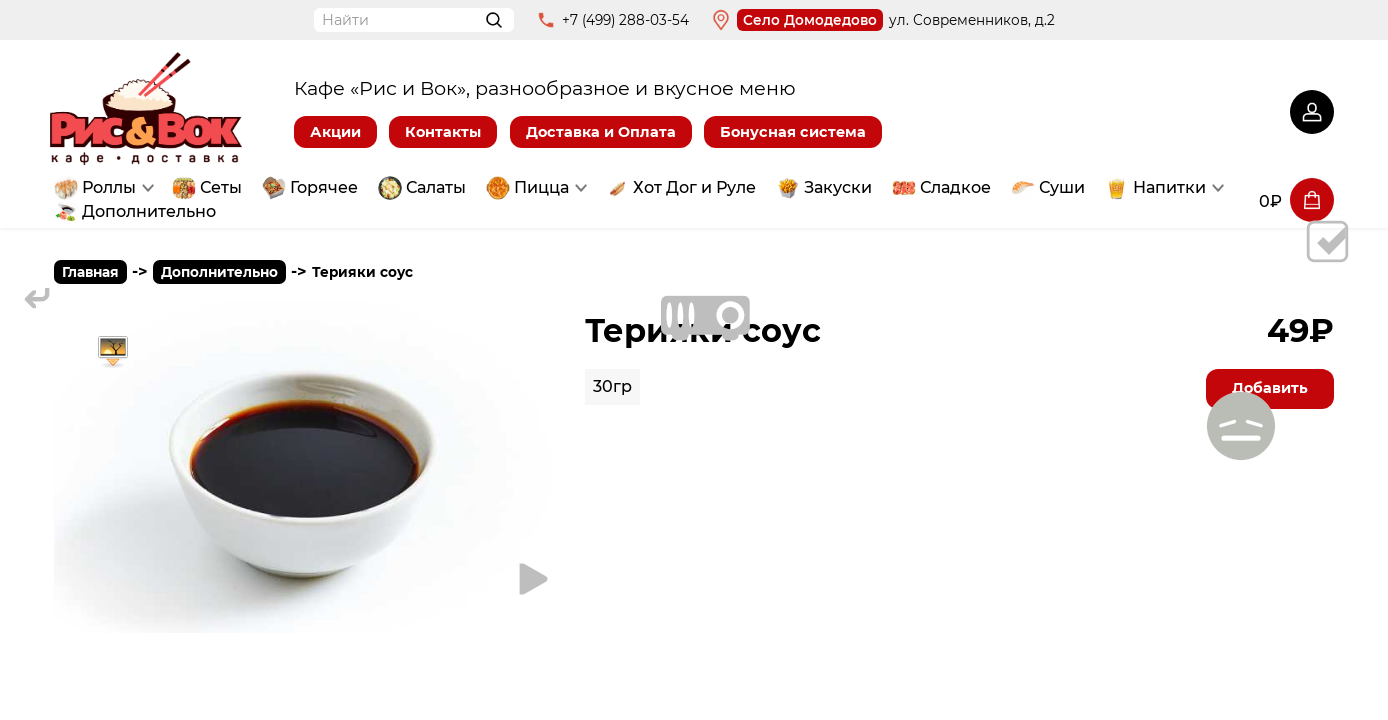  Describe the element at coordinates (1241, 426) in the screenshot. I see `indicates user is tired or exhausted` at that location.